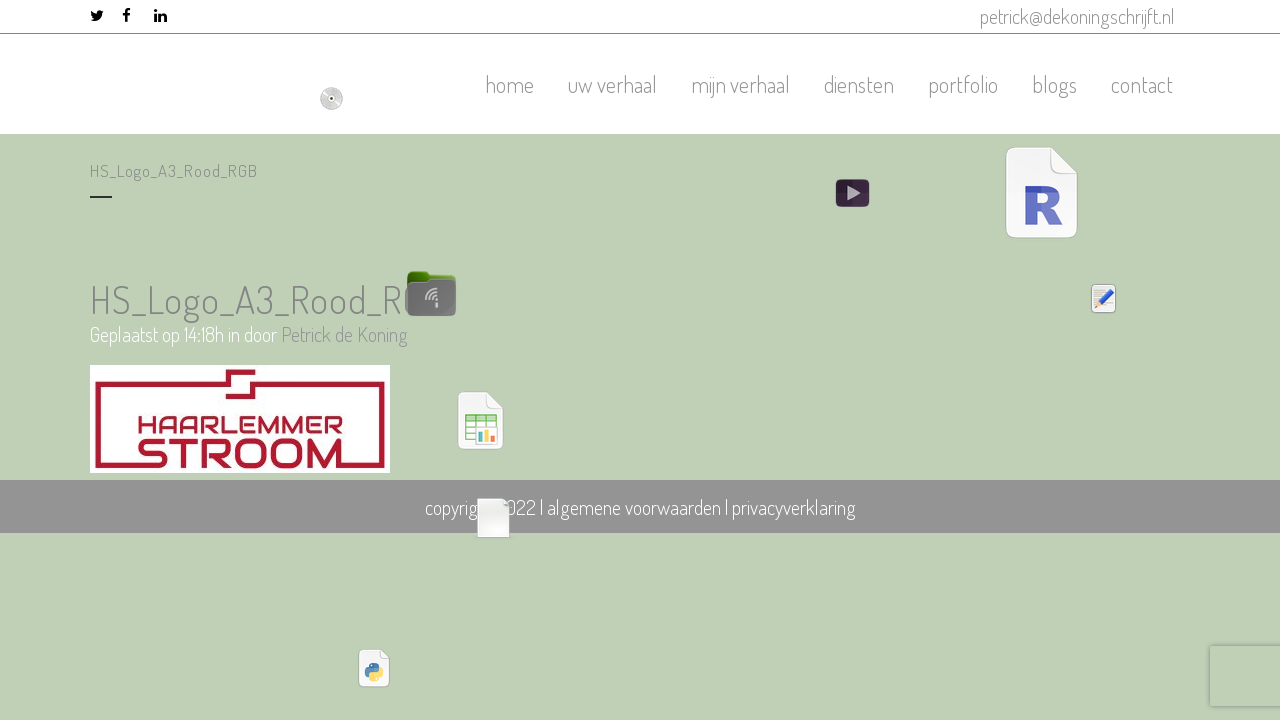 The width and height of the screenshot is (1280, 720). Describe the element at coordinates (1041, 192) in the screenshot. I see `an R programming language source file` at that location.